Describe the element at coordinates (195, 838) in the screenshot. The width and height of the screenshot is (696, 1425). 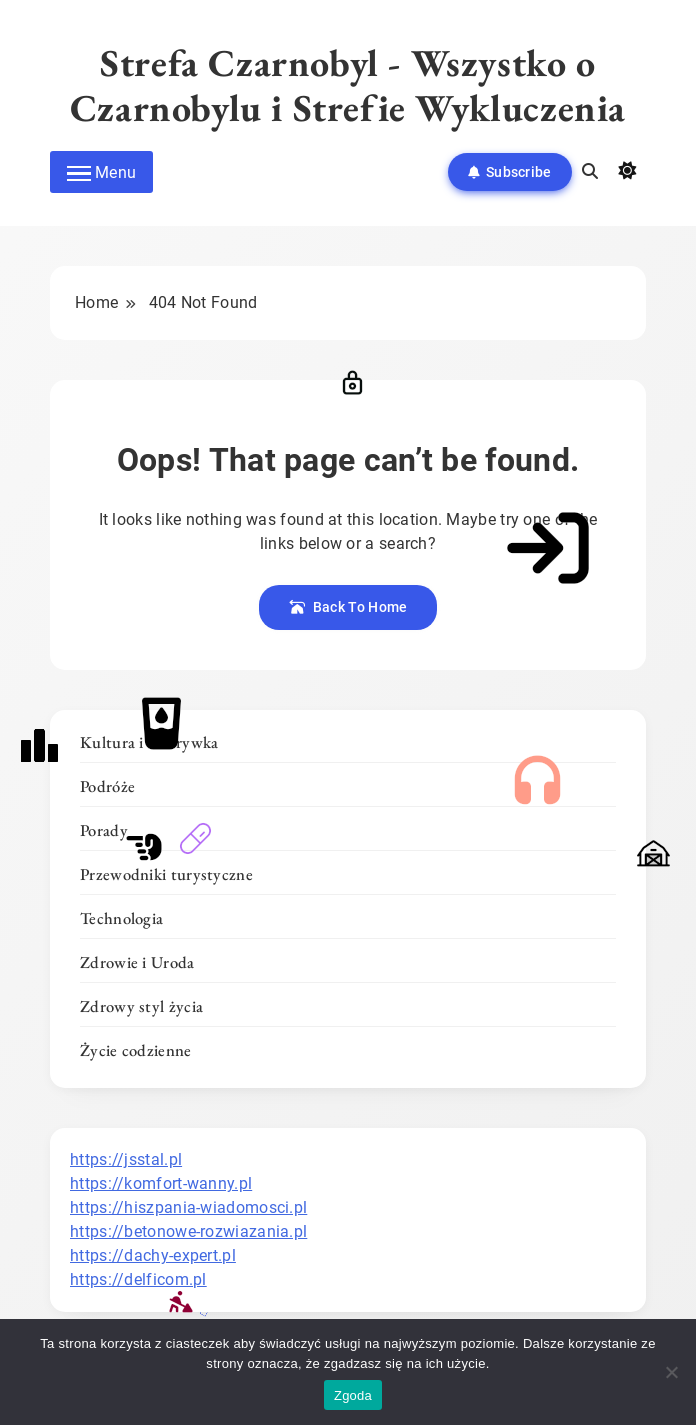
I see `access medication or health information` at that location.